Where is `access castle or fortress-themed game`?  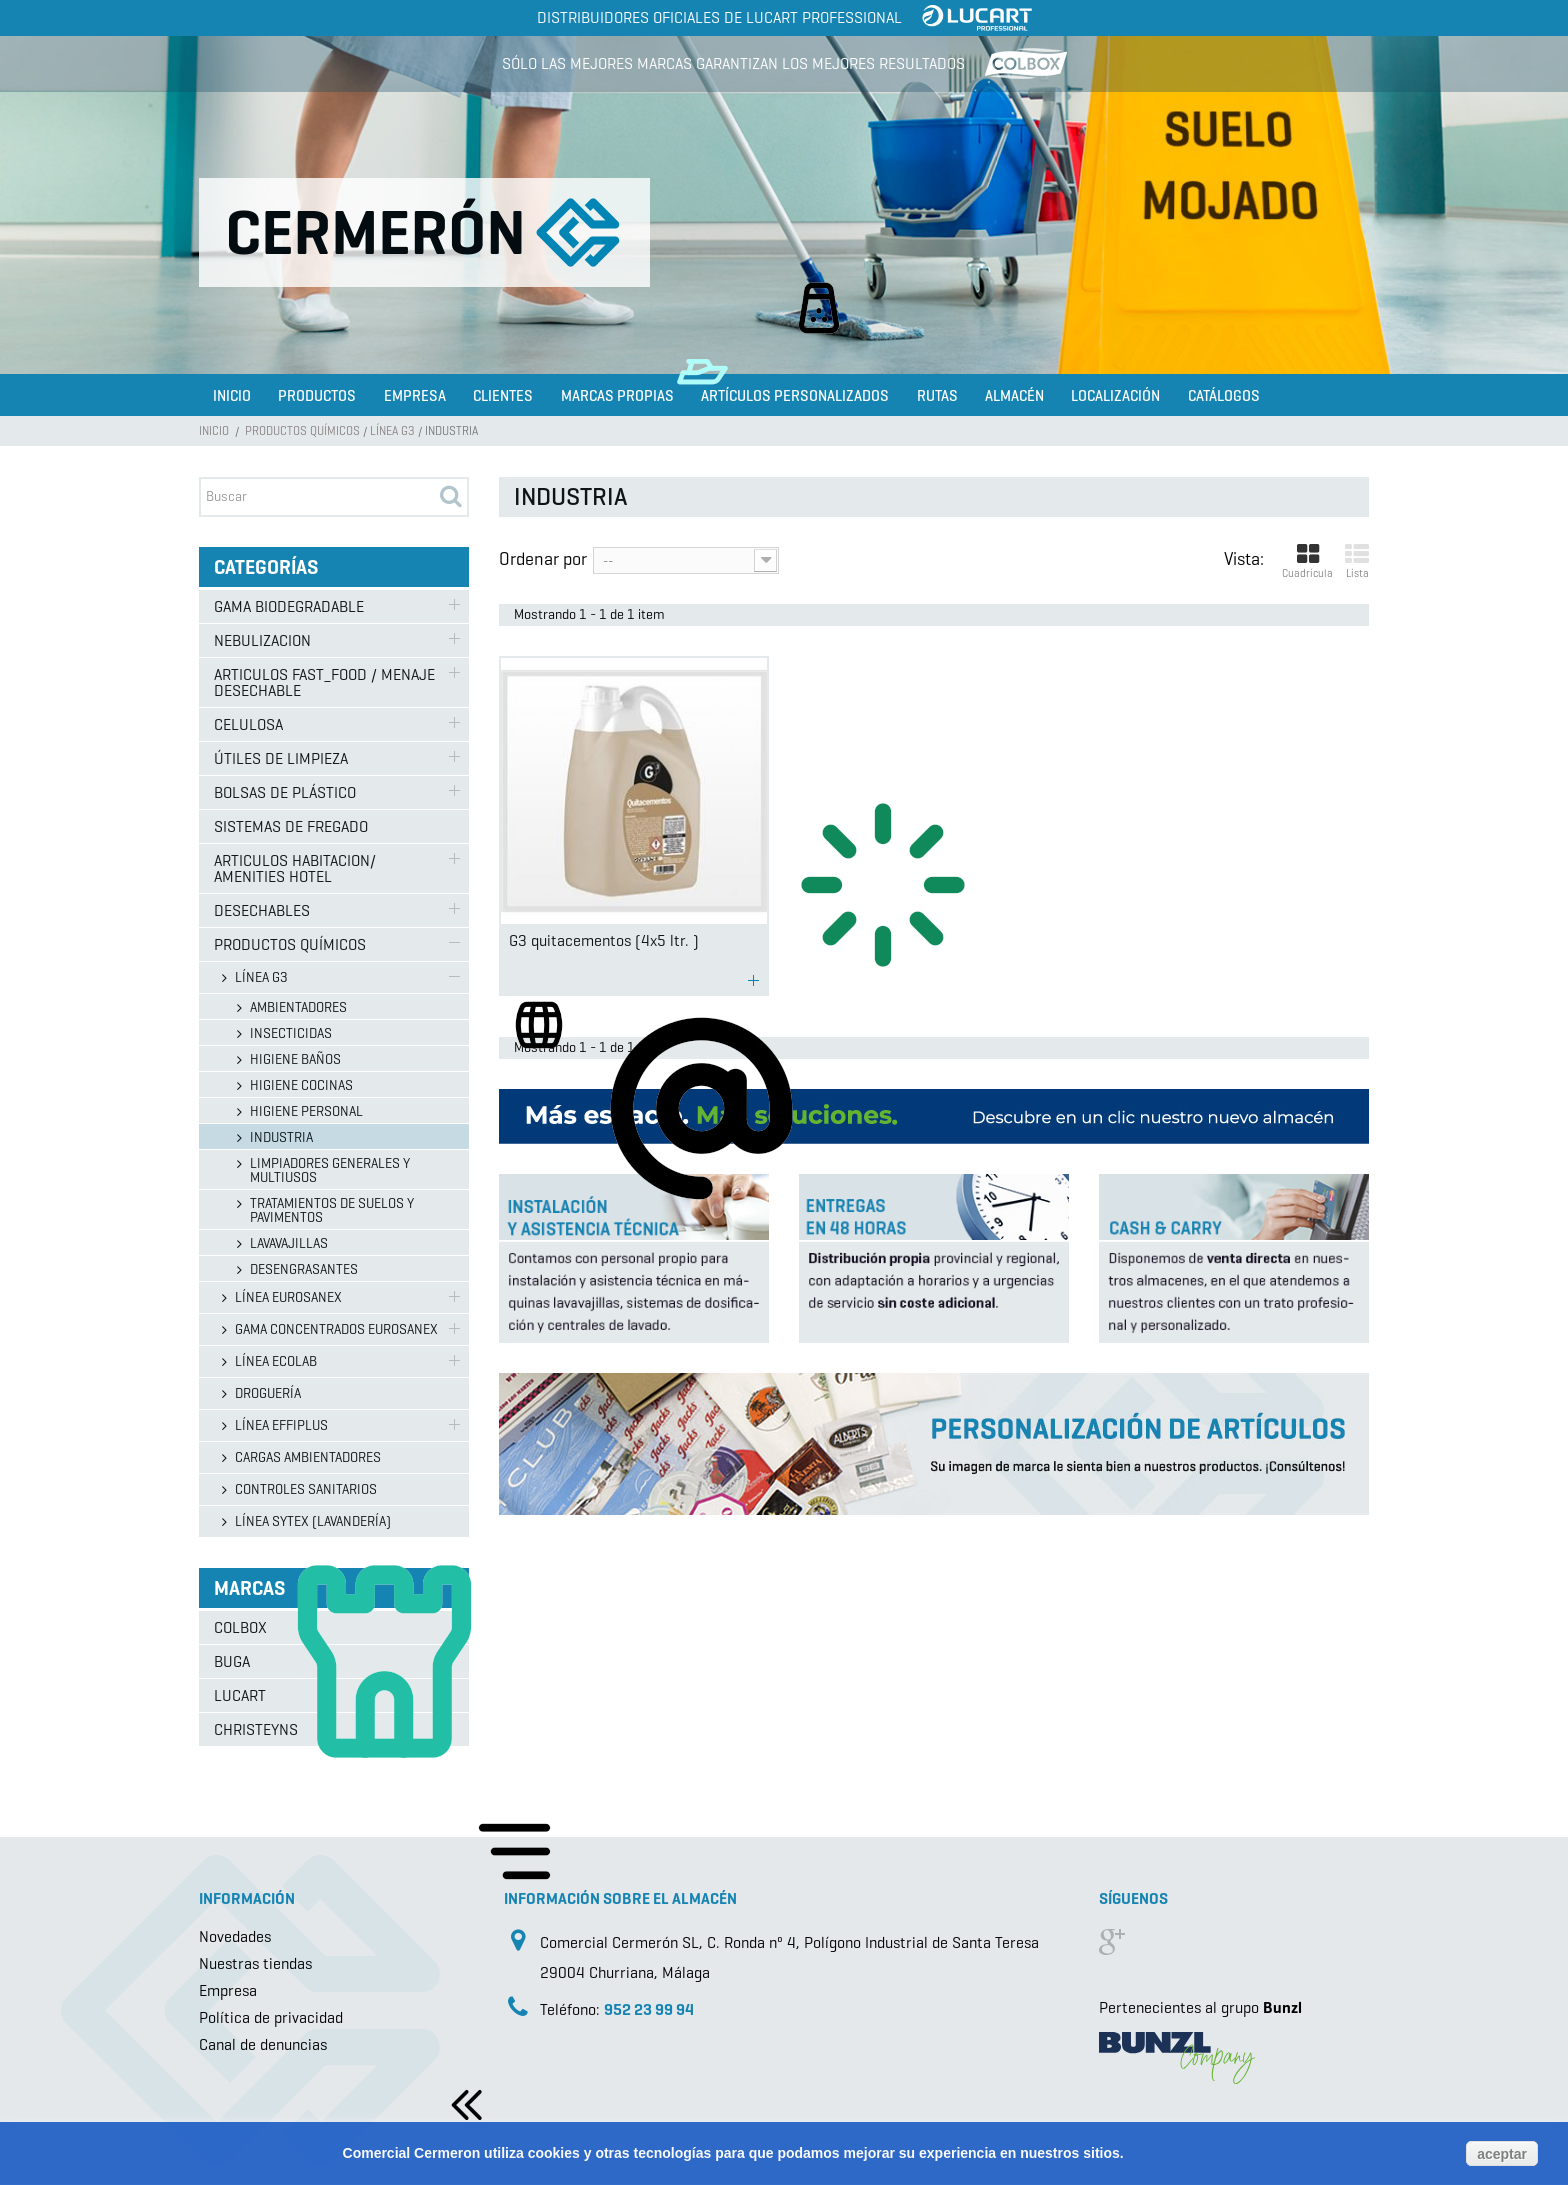
access castle or fortress-themed game is located at coordinates (384, 1661).